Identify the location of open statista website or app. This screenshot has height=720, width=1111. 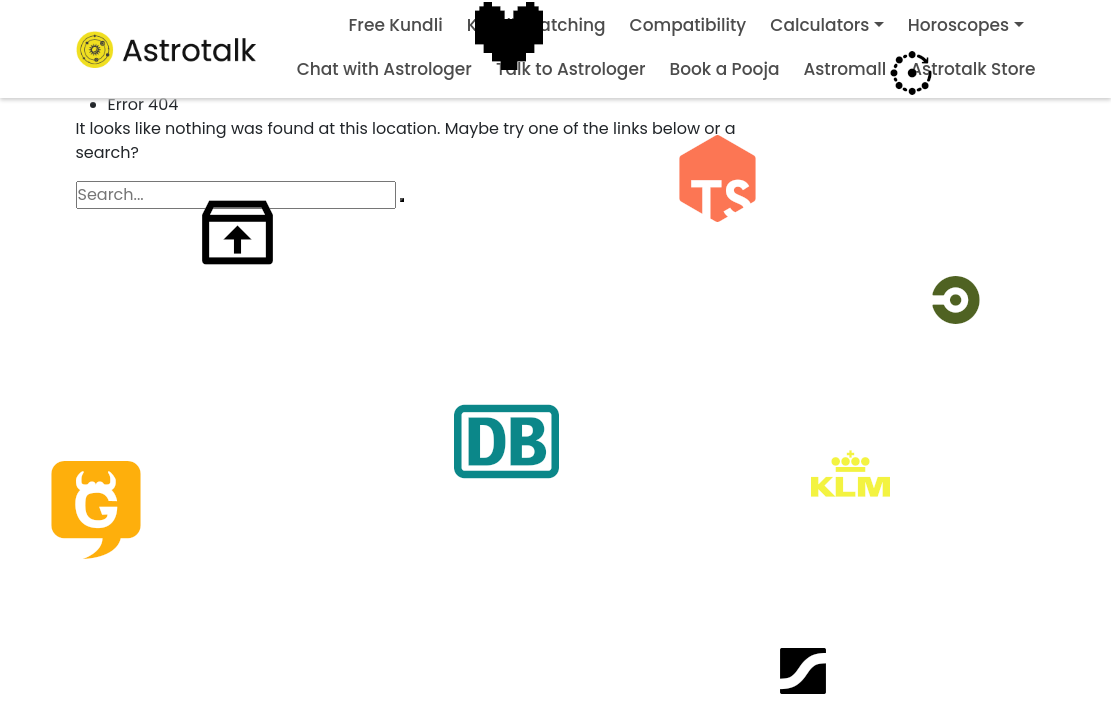
(803, 671).